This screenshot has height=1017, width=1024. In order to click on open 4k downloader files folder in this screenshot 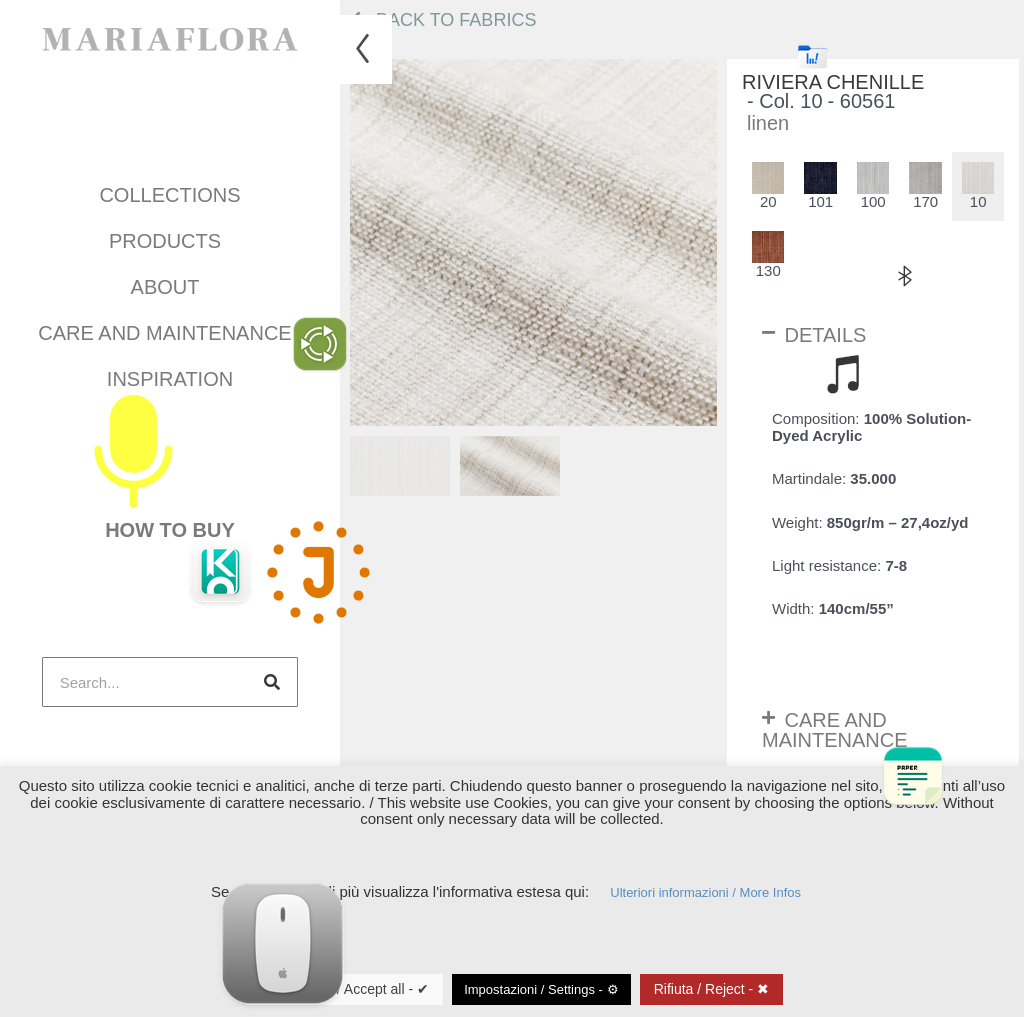, I will do `click(812, 57)`.